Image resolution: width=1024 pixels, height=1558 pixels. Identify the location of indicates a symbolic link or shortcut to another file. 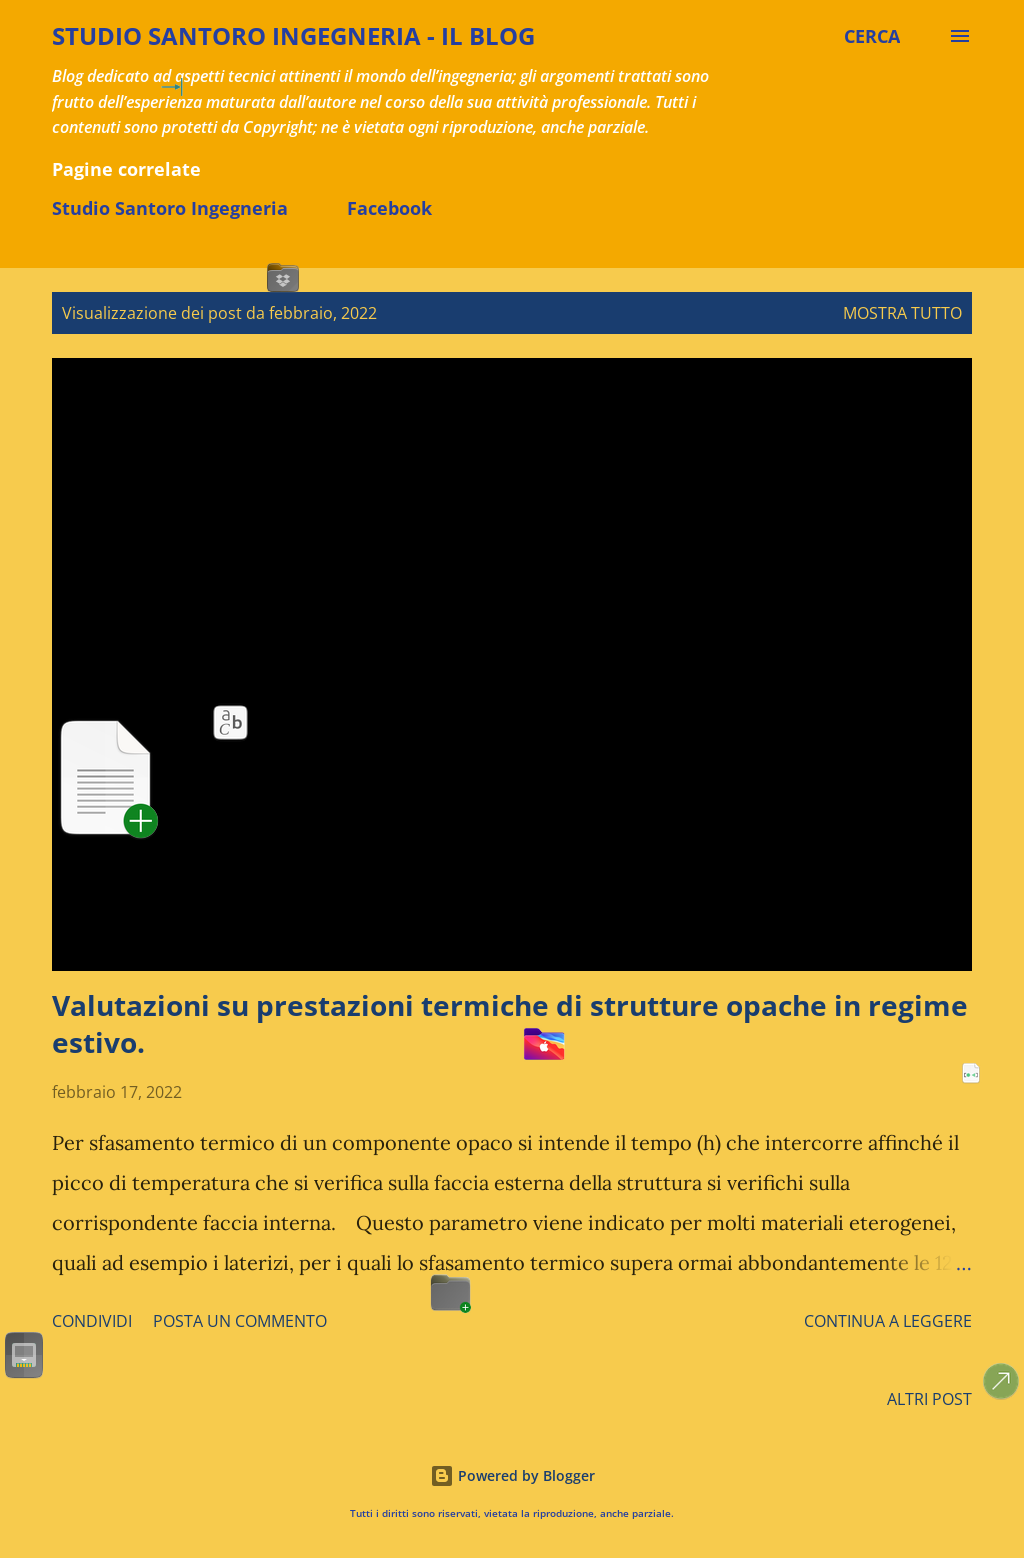
(1001, 1381).